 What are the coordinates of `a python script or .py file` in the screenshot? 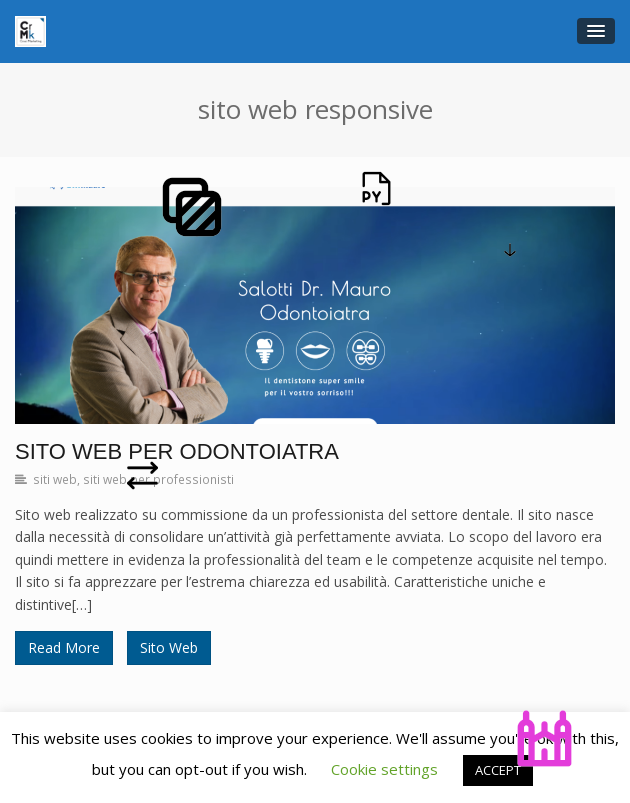 It's located at (376, 188).